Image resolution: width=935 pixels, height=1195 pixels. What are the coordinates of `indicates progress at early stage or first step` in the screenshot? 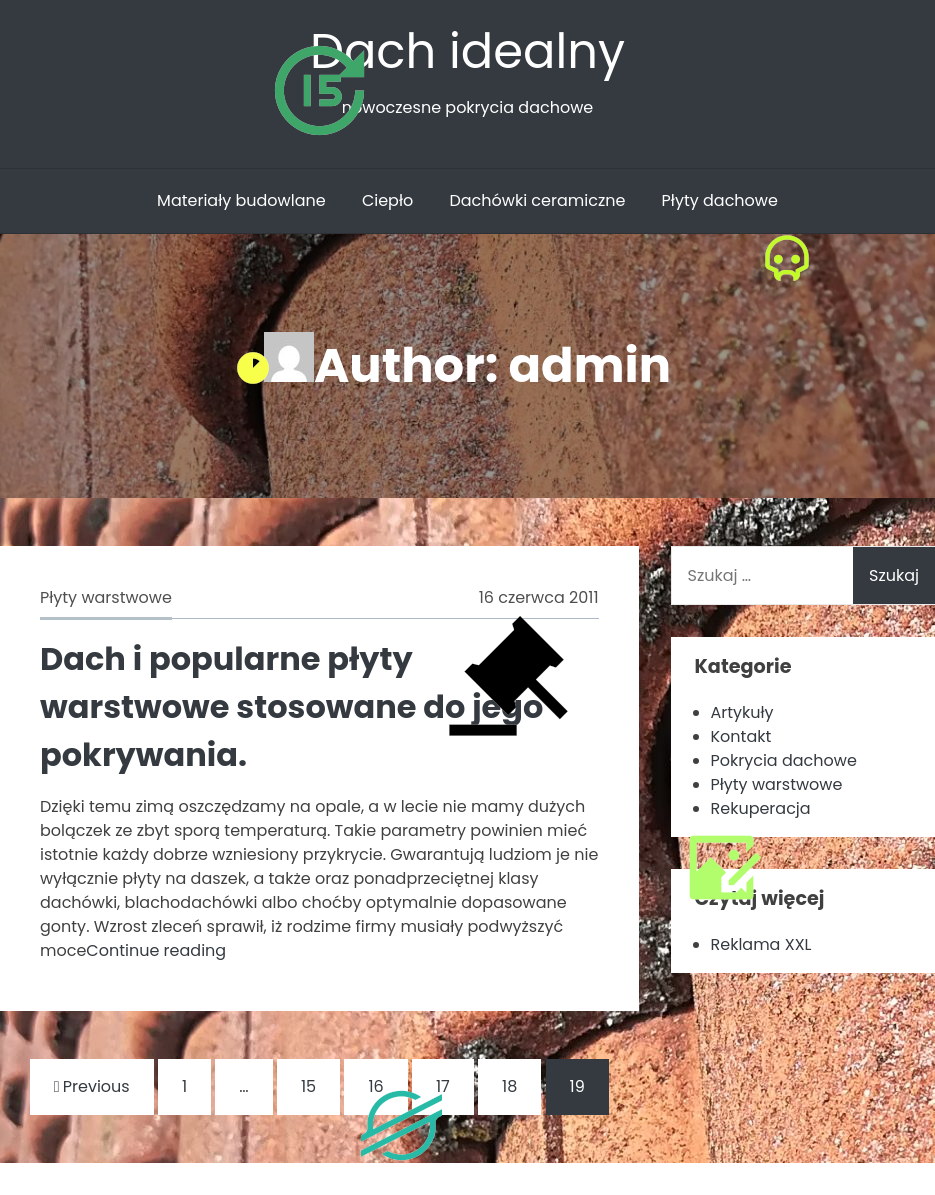 It's located at (253, 368).